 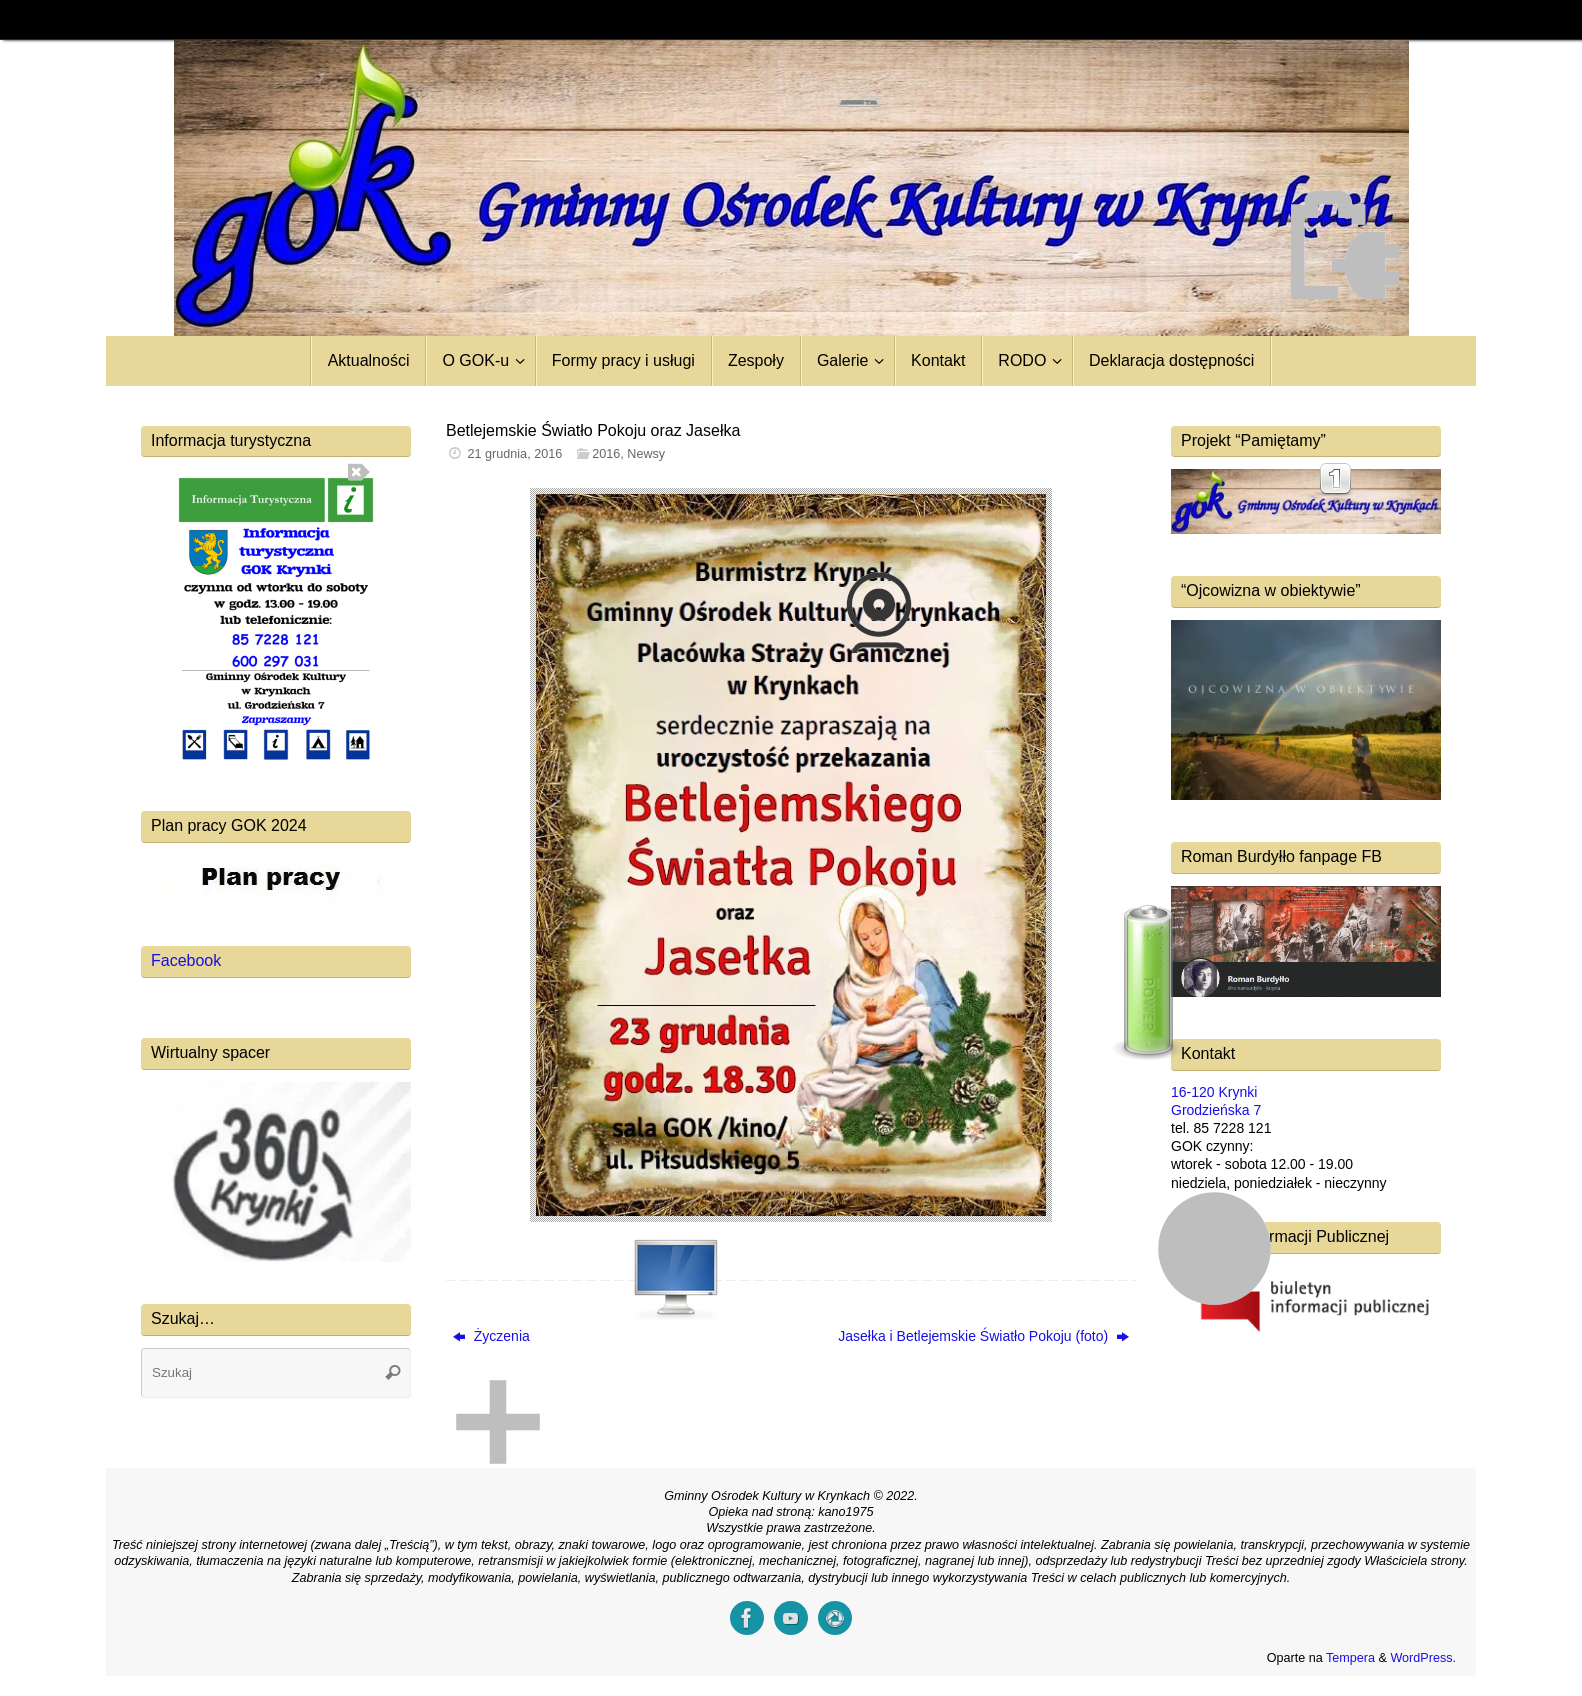 I want to click on reset zoom to 100% or original size, so click(x=1335, y=477).